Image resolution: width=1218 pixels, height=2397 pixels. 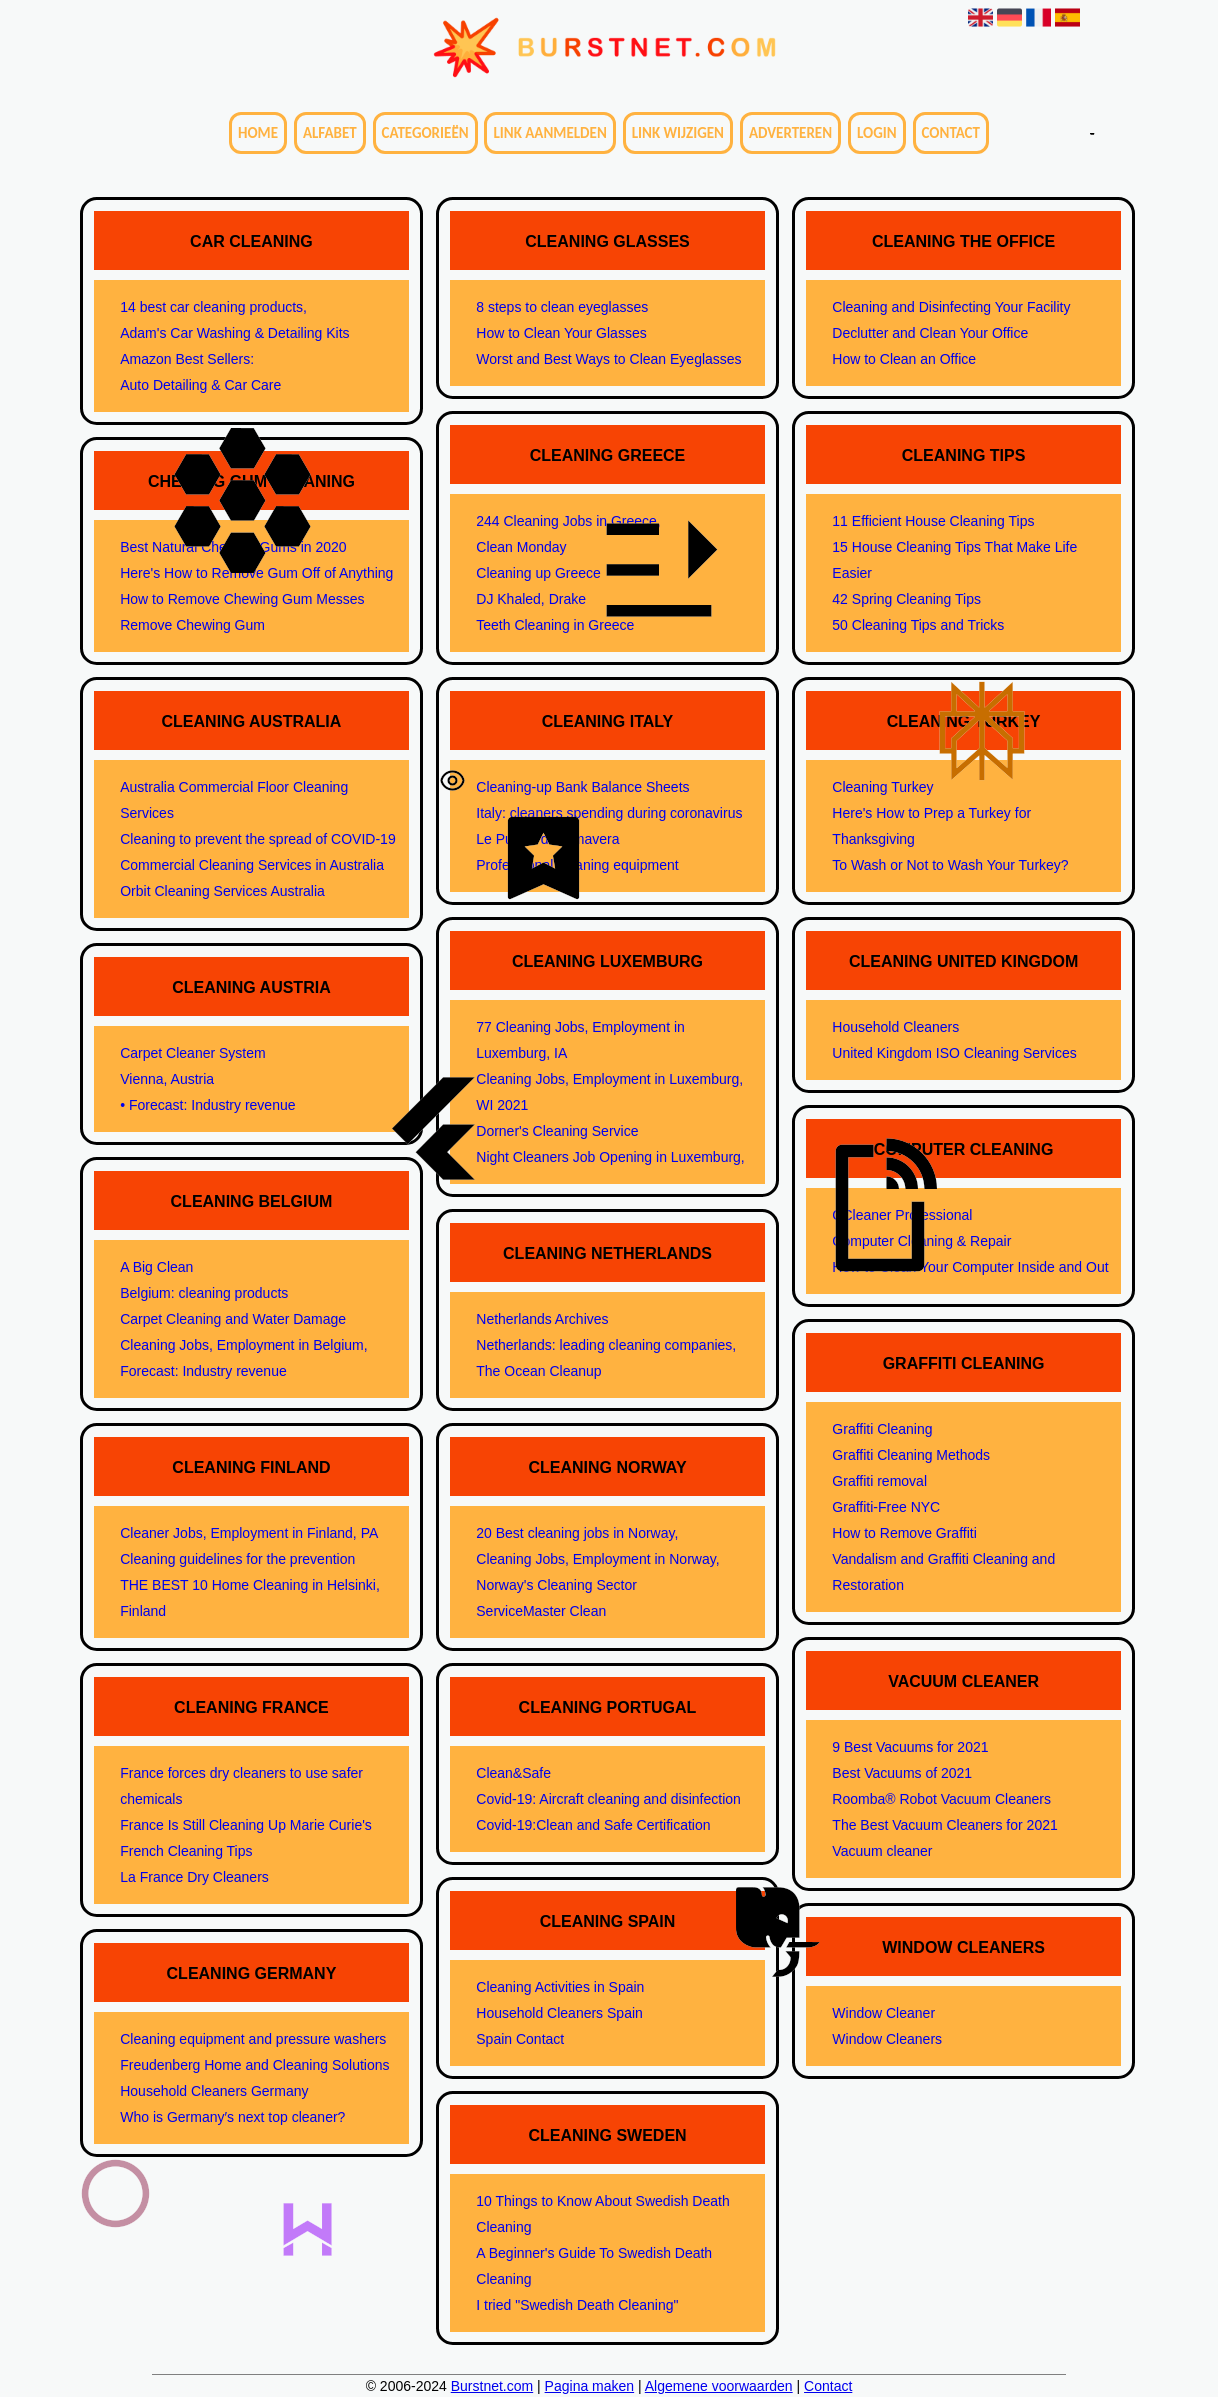 What do you see at coordinates (452, 780) in the screenshot?
I see `view or preview content` at bounding box center [452, 780].